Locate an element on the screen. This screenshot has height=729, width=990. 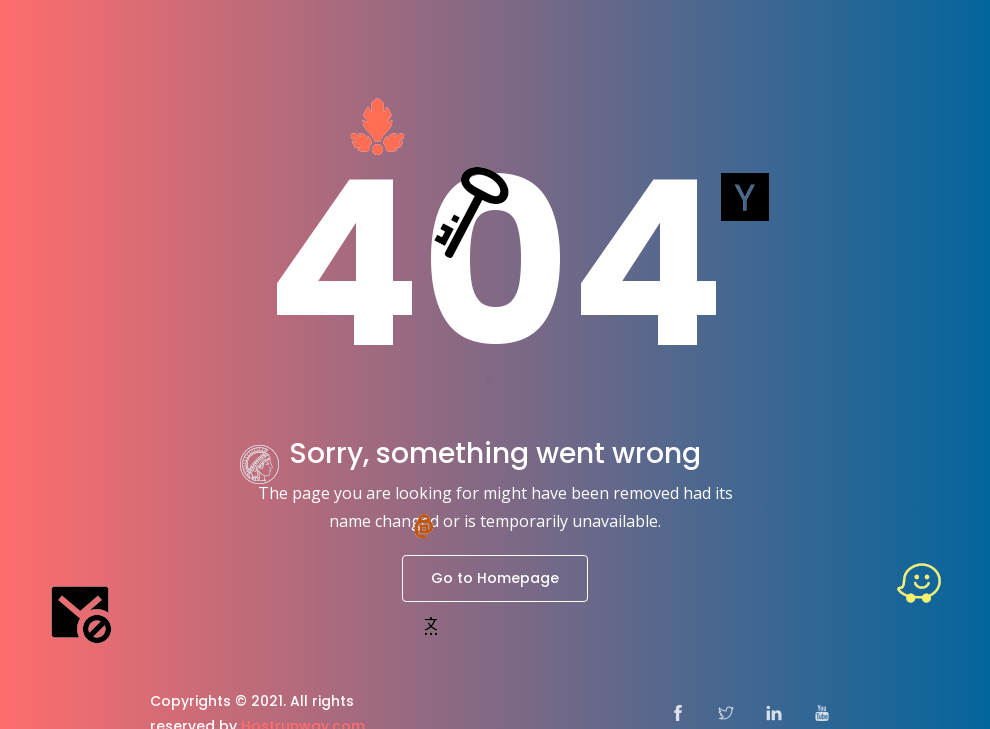
visit Y Combinator website is located at coordinates (745, 197).